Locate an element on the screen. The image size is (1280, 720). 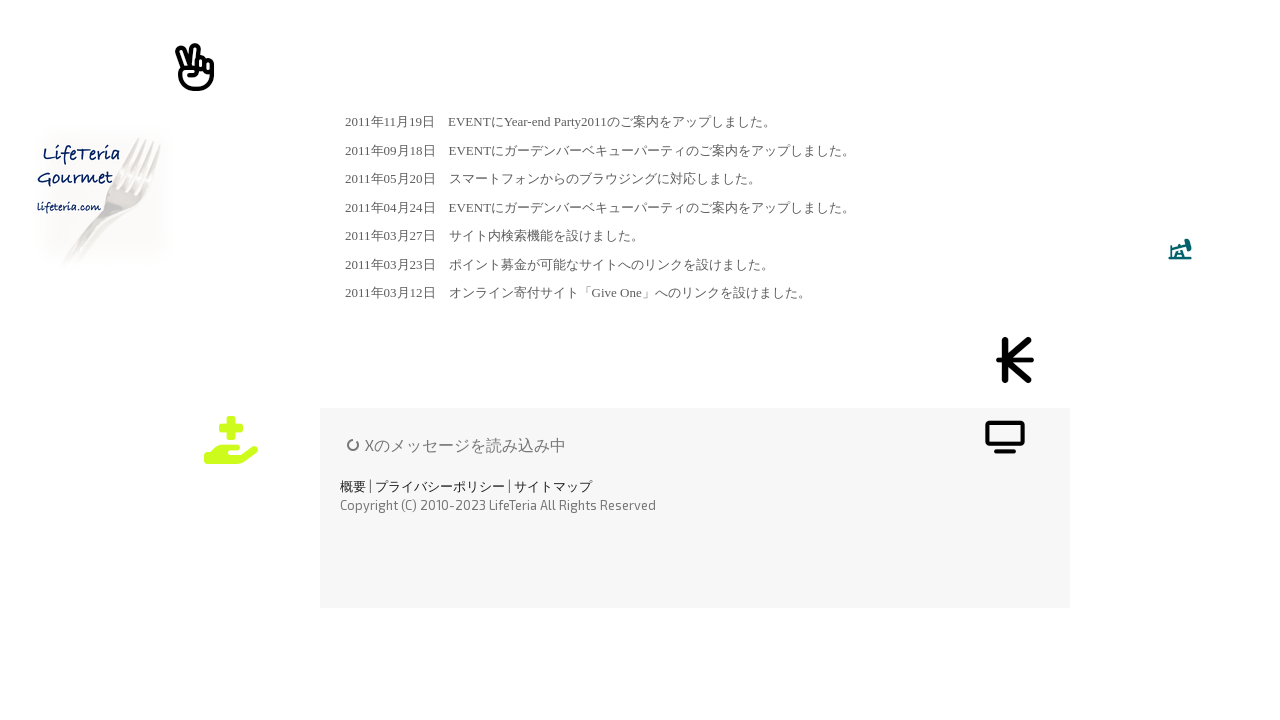
represents oil and gas industry or energy sector is located at coordinates (1180, 249).